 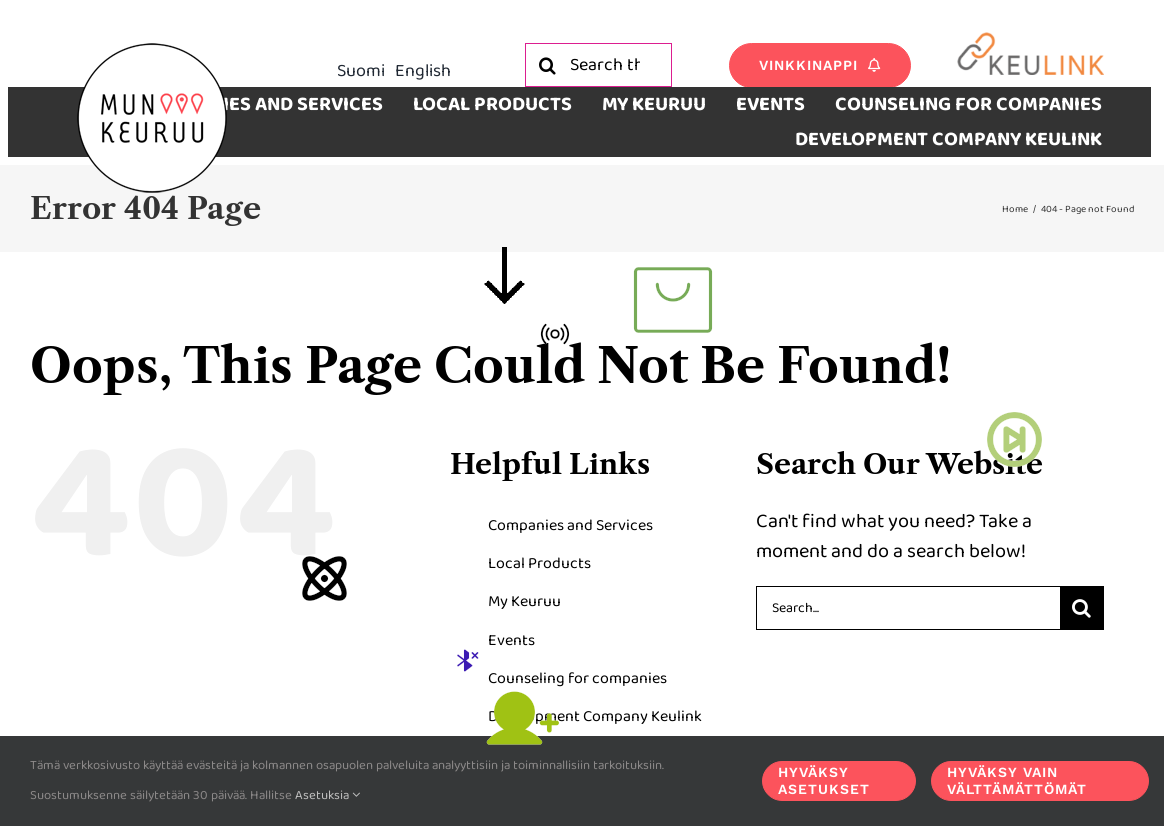 What do you see at coordinates (673, 300) in the screenshot?
I see `view your shopping bag` at bounding box center [673, 300].